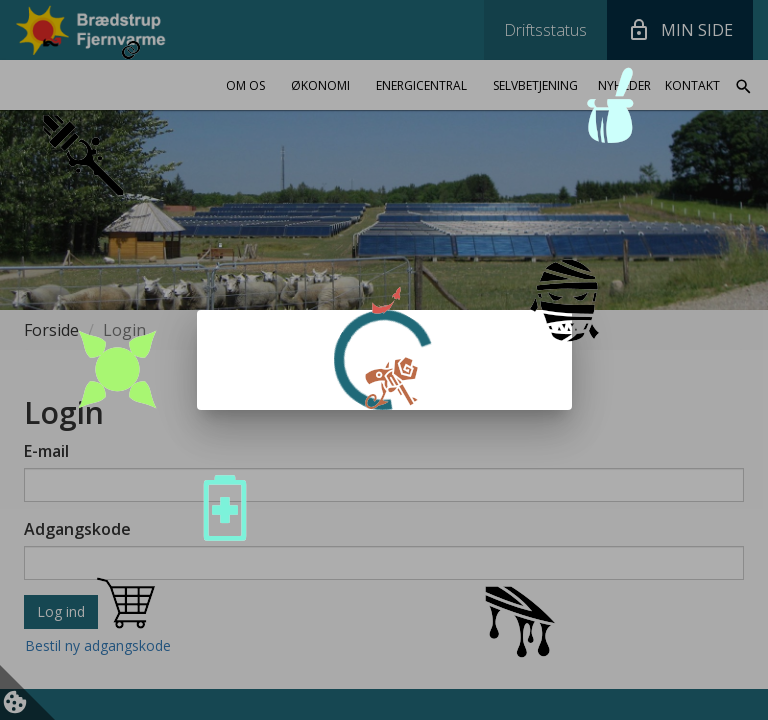 Image resolution: width=768 pixels, height=720 pixels. I want to click on add battery or enable battery saver mode, so click(225, 508).